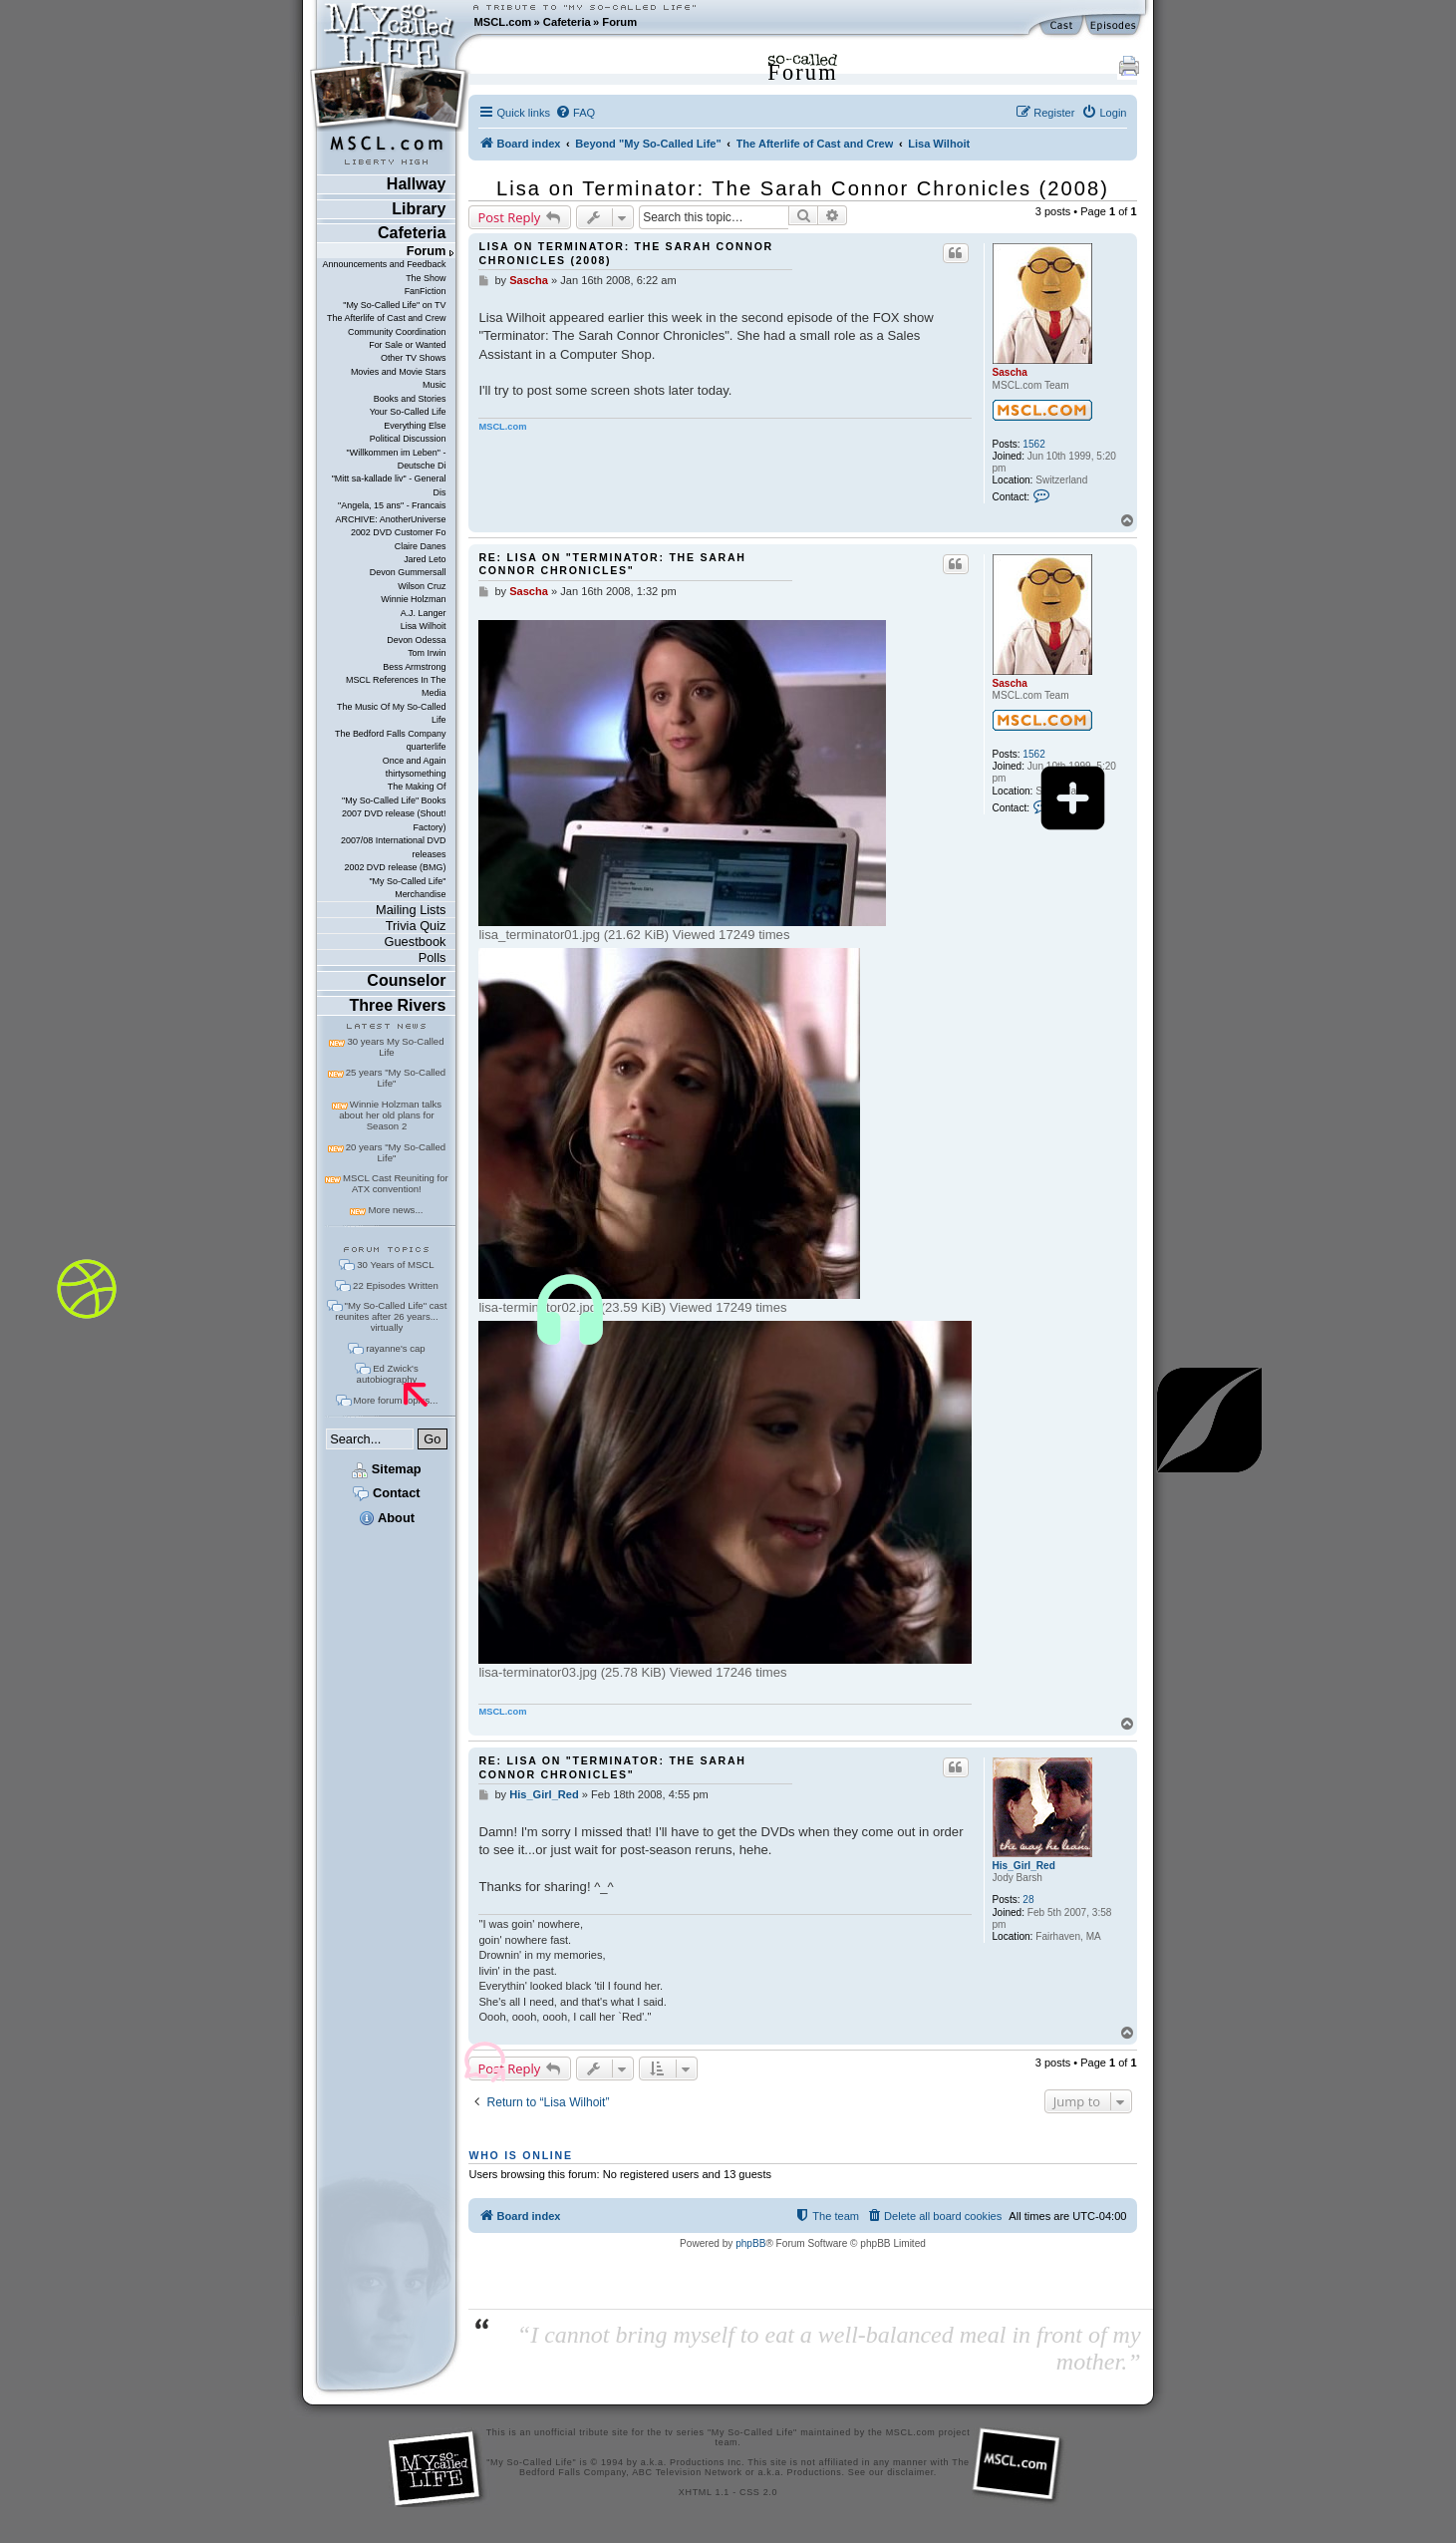  Describe the element at coordinates (87, 1289) in the screenshot. I see `view dribbble profile or portfolio` at that location.